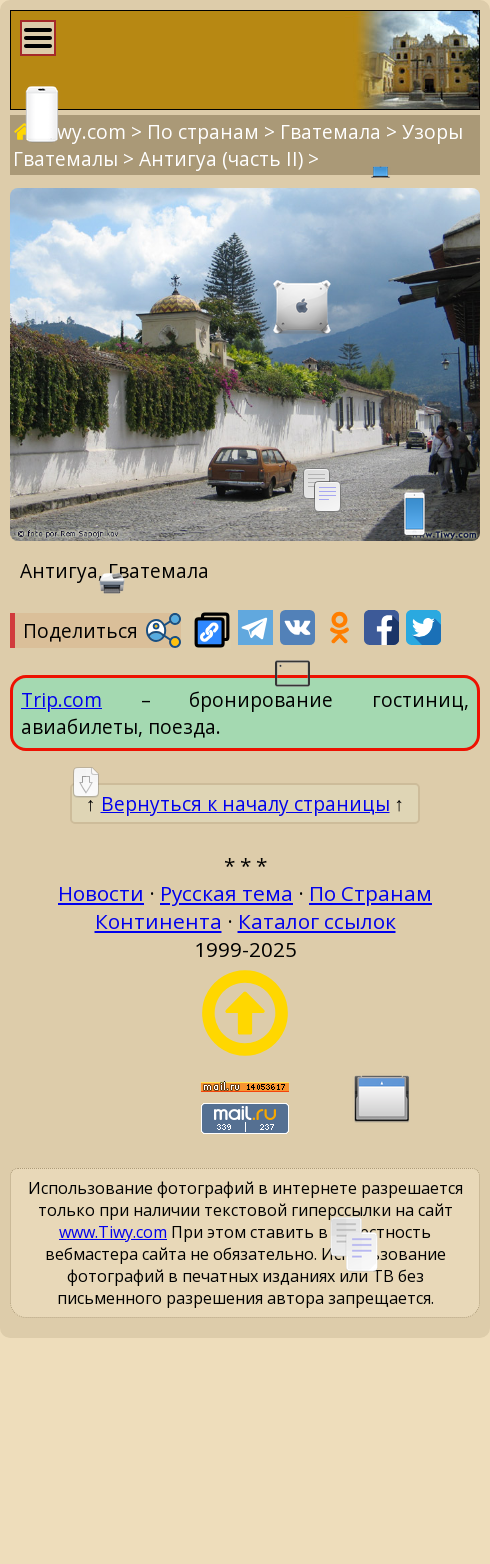 This screenshot has height=1564, width=490. I want to click on compactflash memory card storage device, so click(381, 1097).